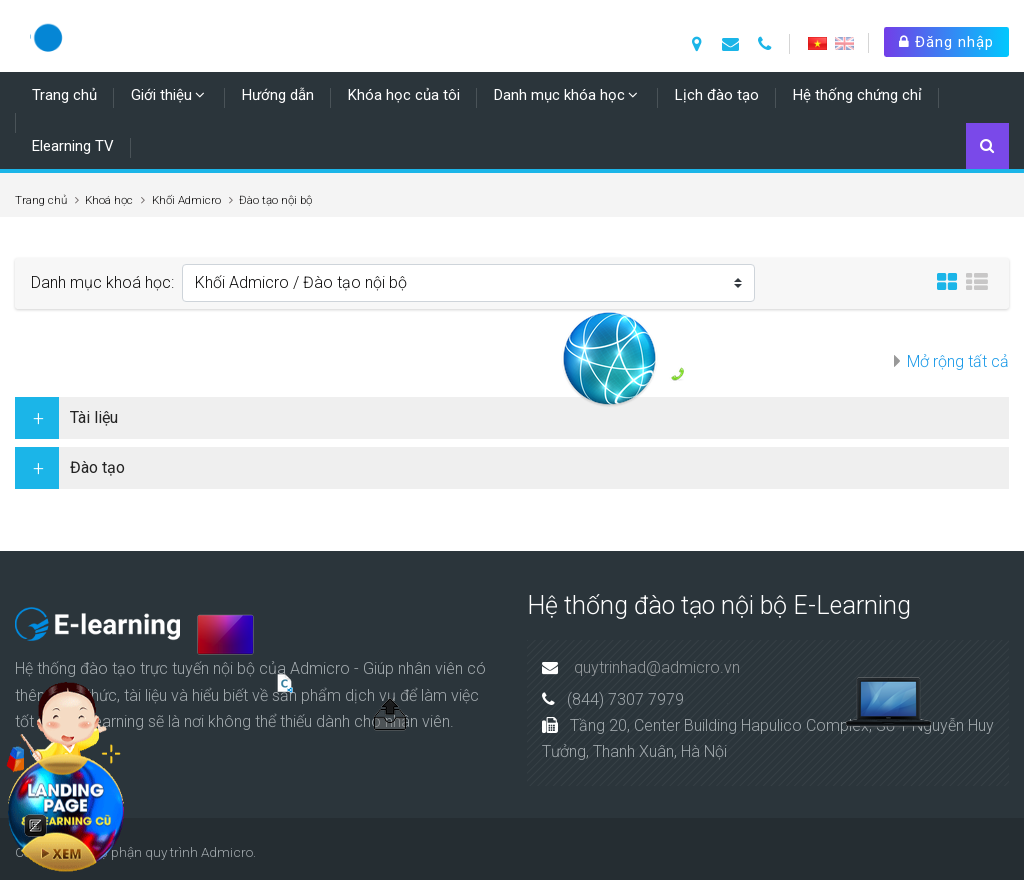 The width and height of the screenshot is (1024, 880). I want to click on access your media library in iMovie, so click(225, 634).